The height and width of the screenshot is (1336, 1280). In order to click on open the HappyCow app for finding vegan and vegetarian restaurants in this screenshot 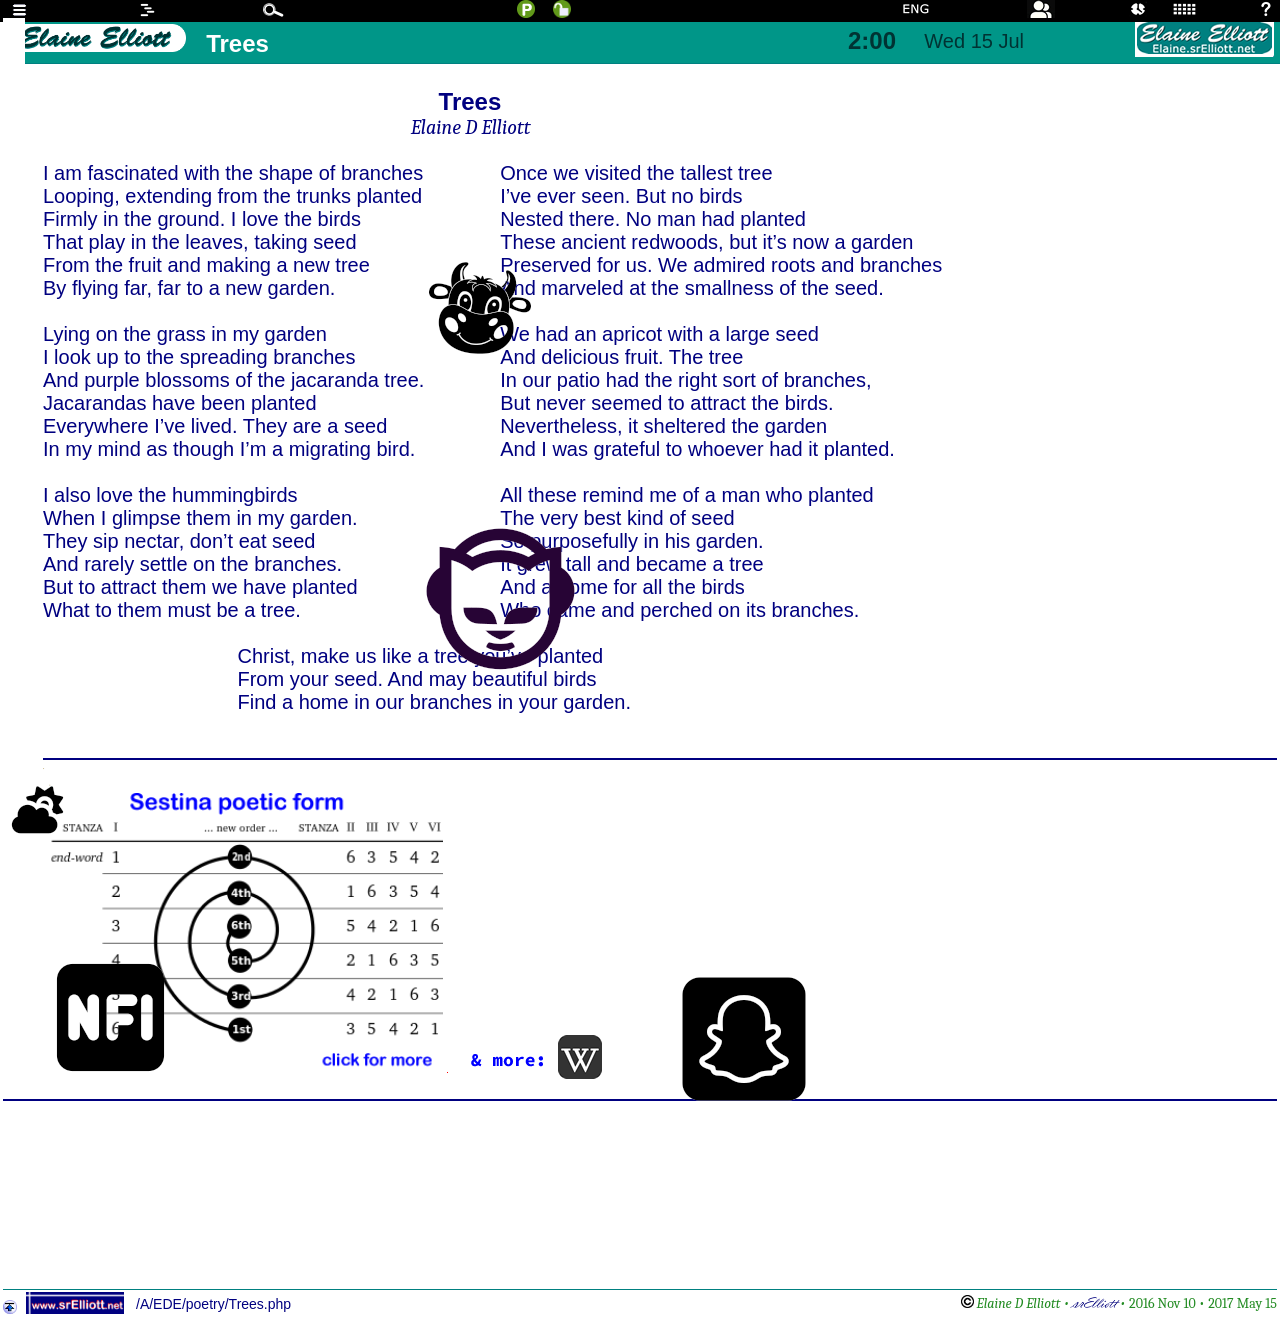, I will do `click(480, 308)`.